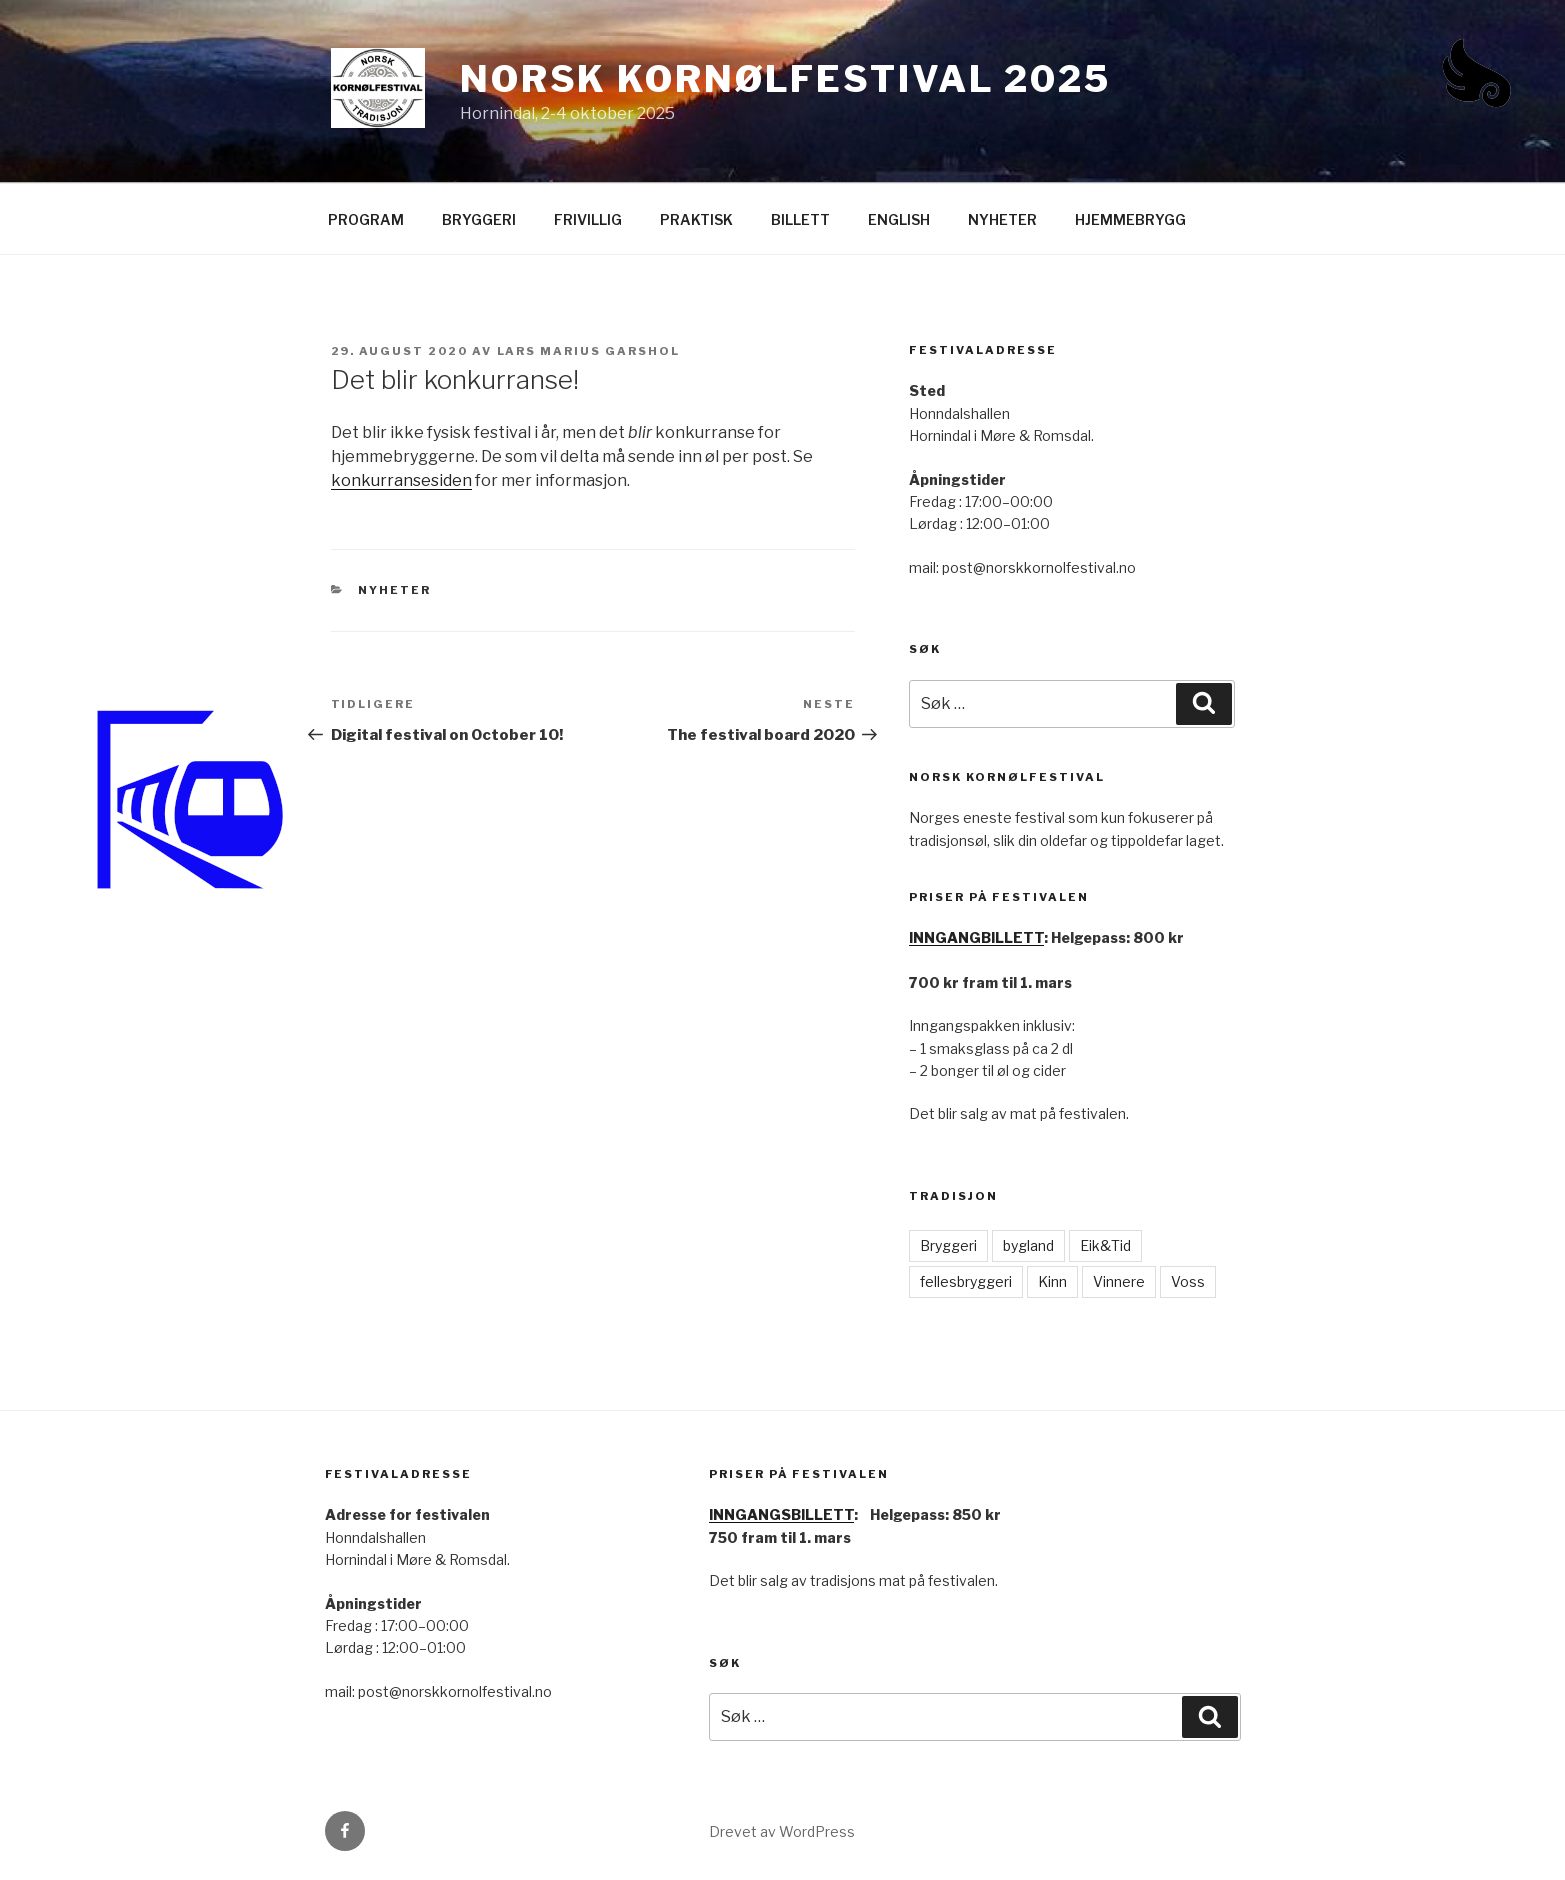  Describe the element at coordinates (1477, 73) in the screenshot. I see `indicates wind or air element in gameplay` at that location.